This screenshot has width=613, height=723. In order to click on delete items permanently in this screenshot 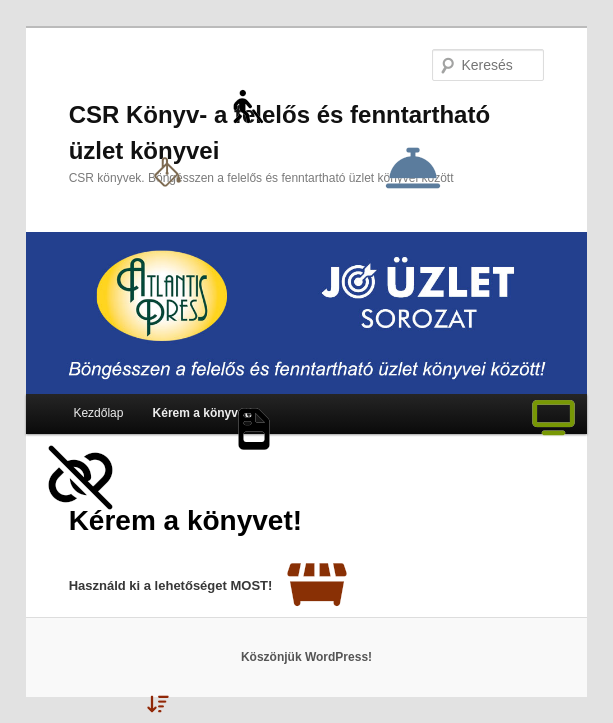, I will do `click(317, 583)`.